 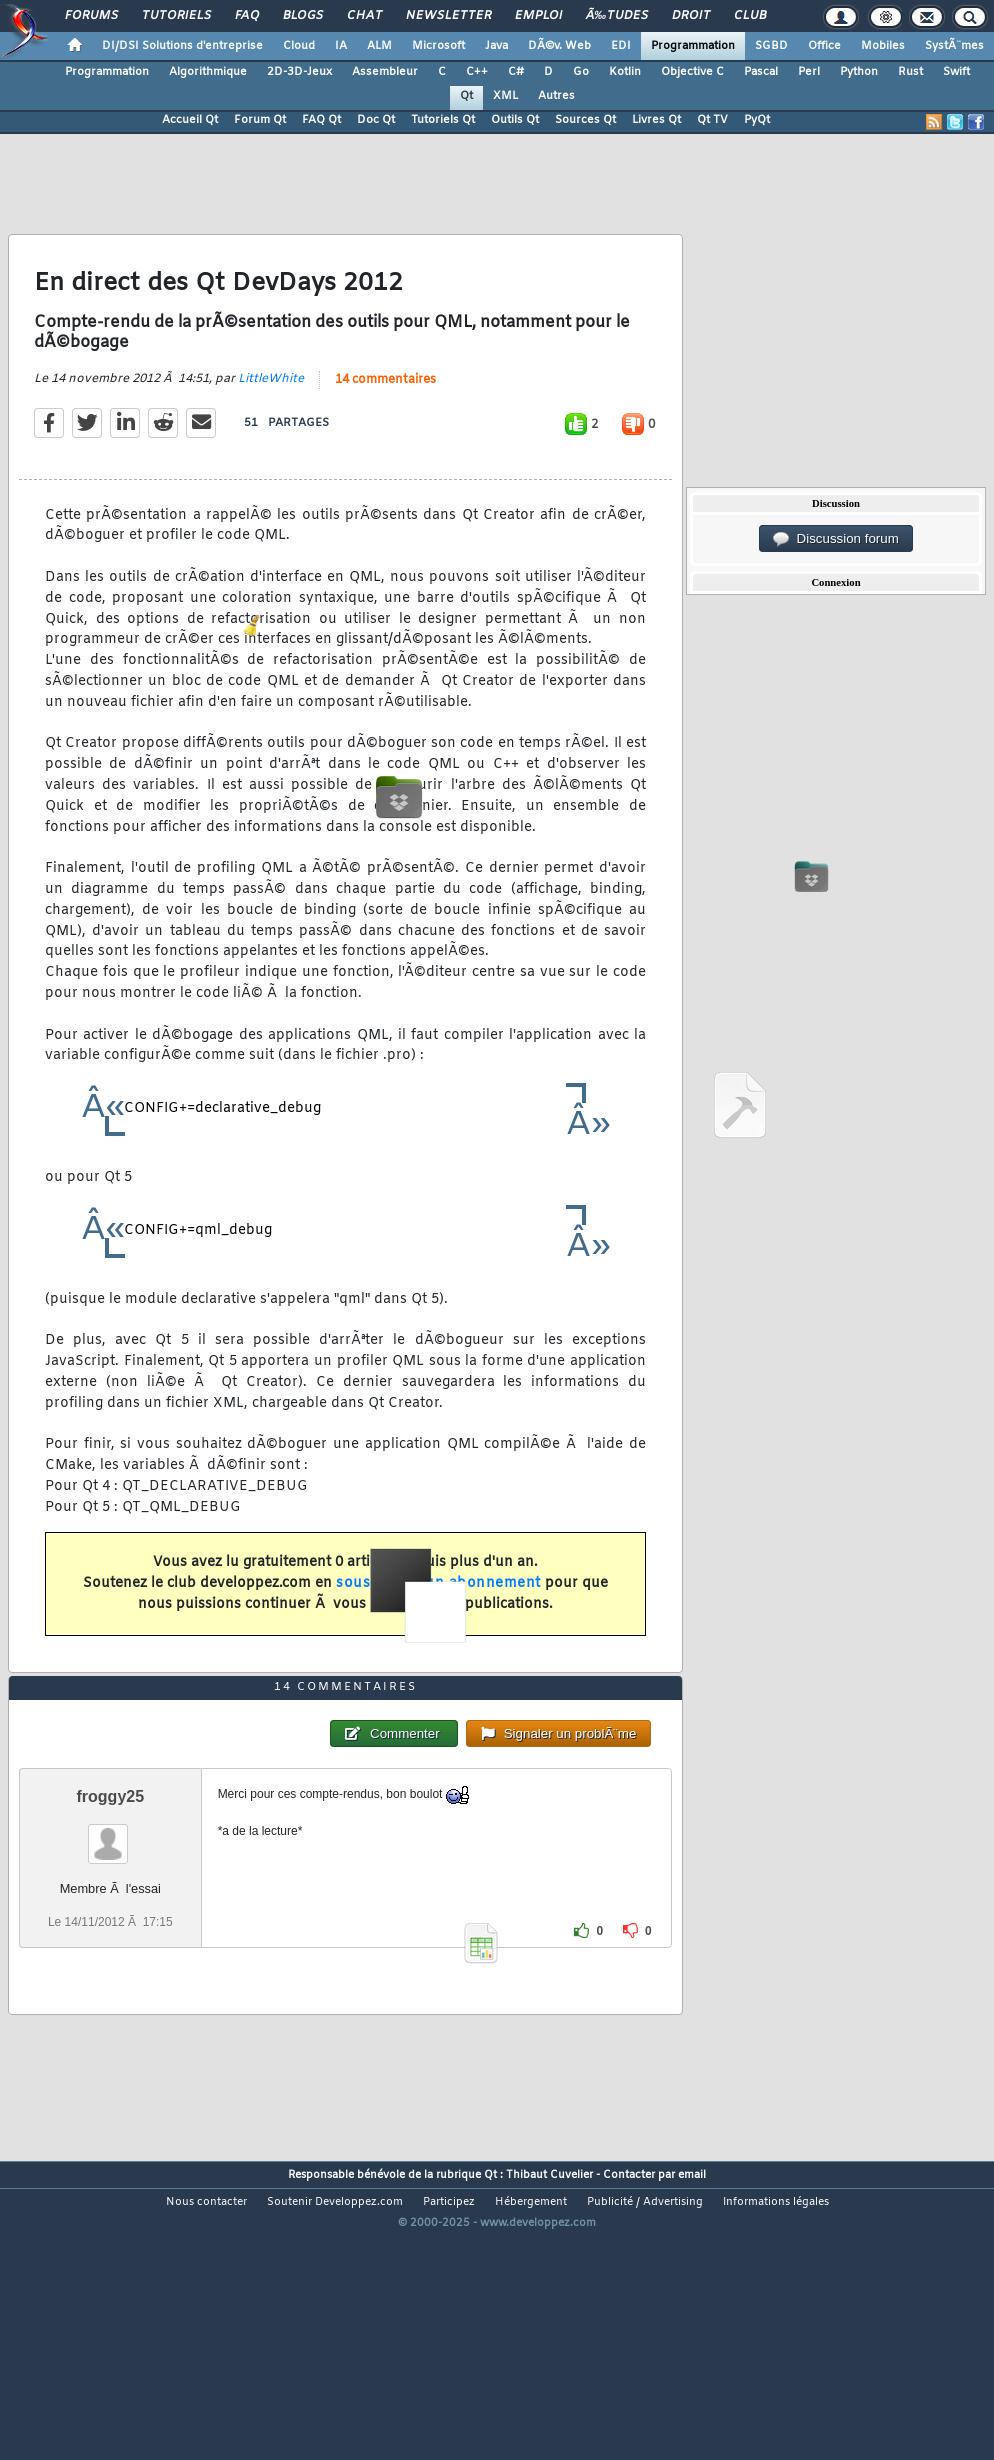 I want to click on toggle high contrast mode, so click(x=418, y=1598).